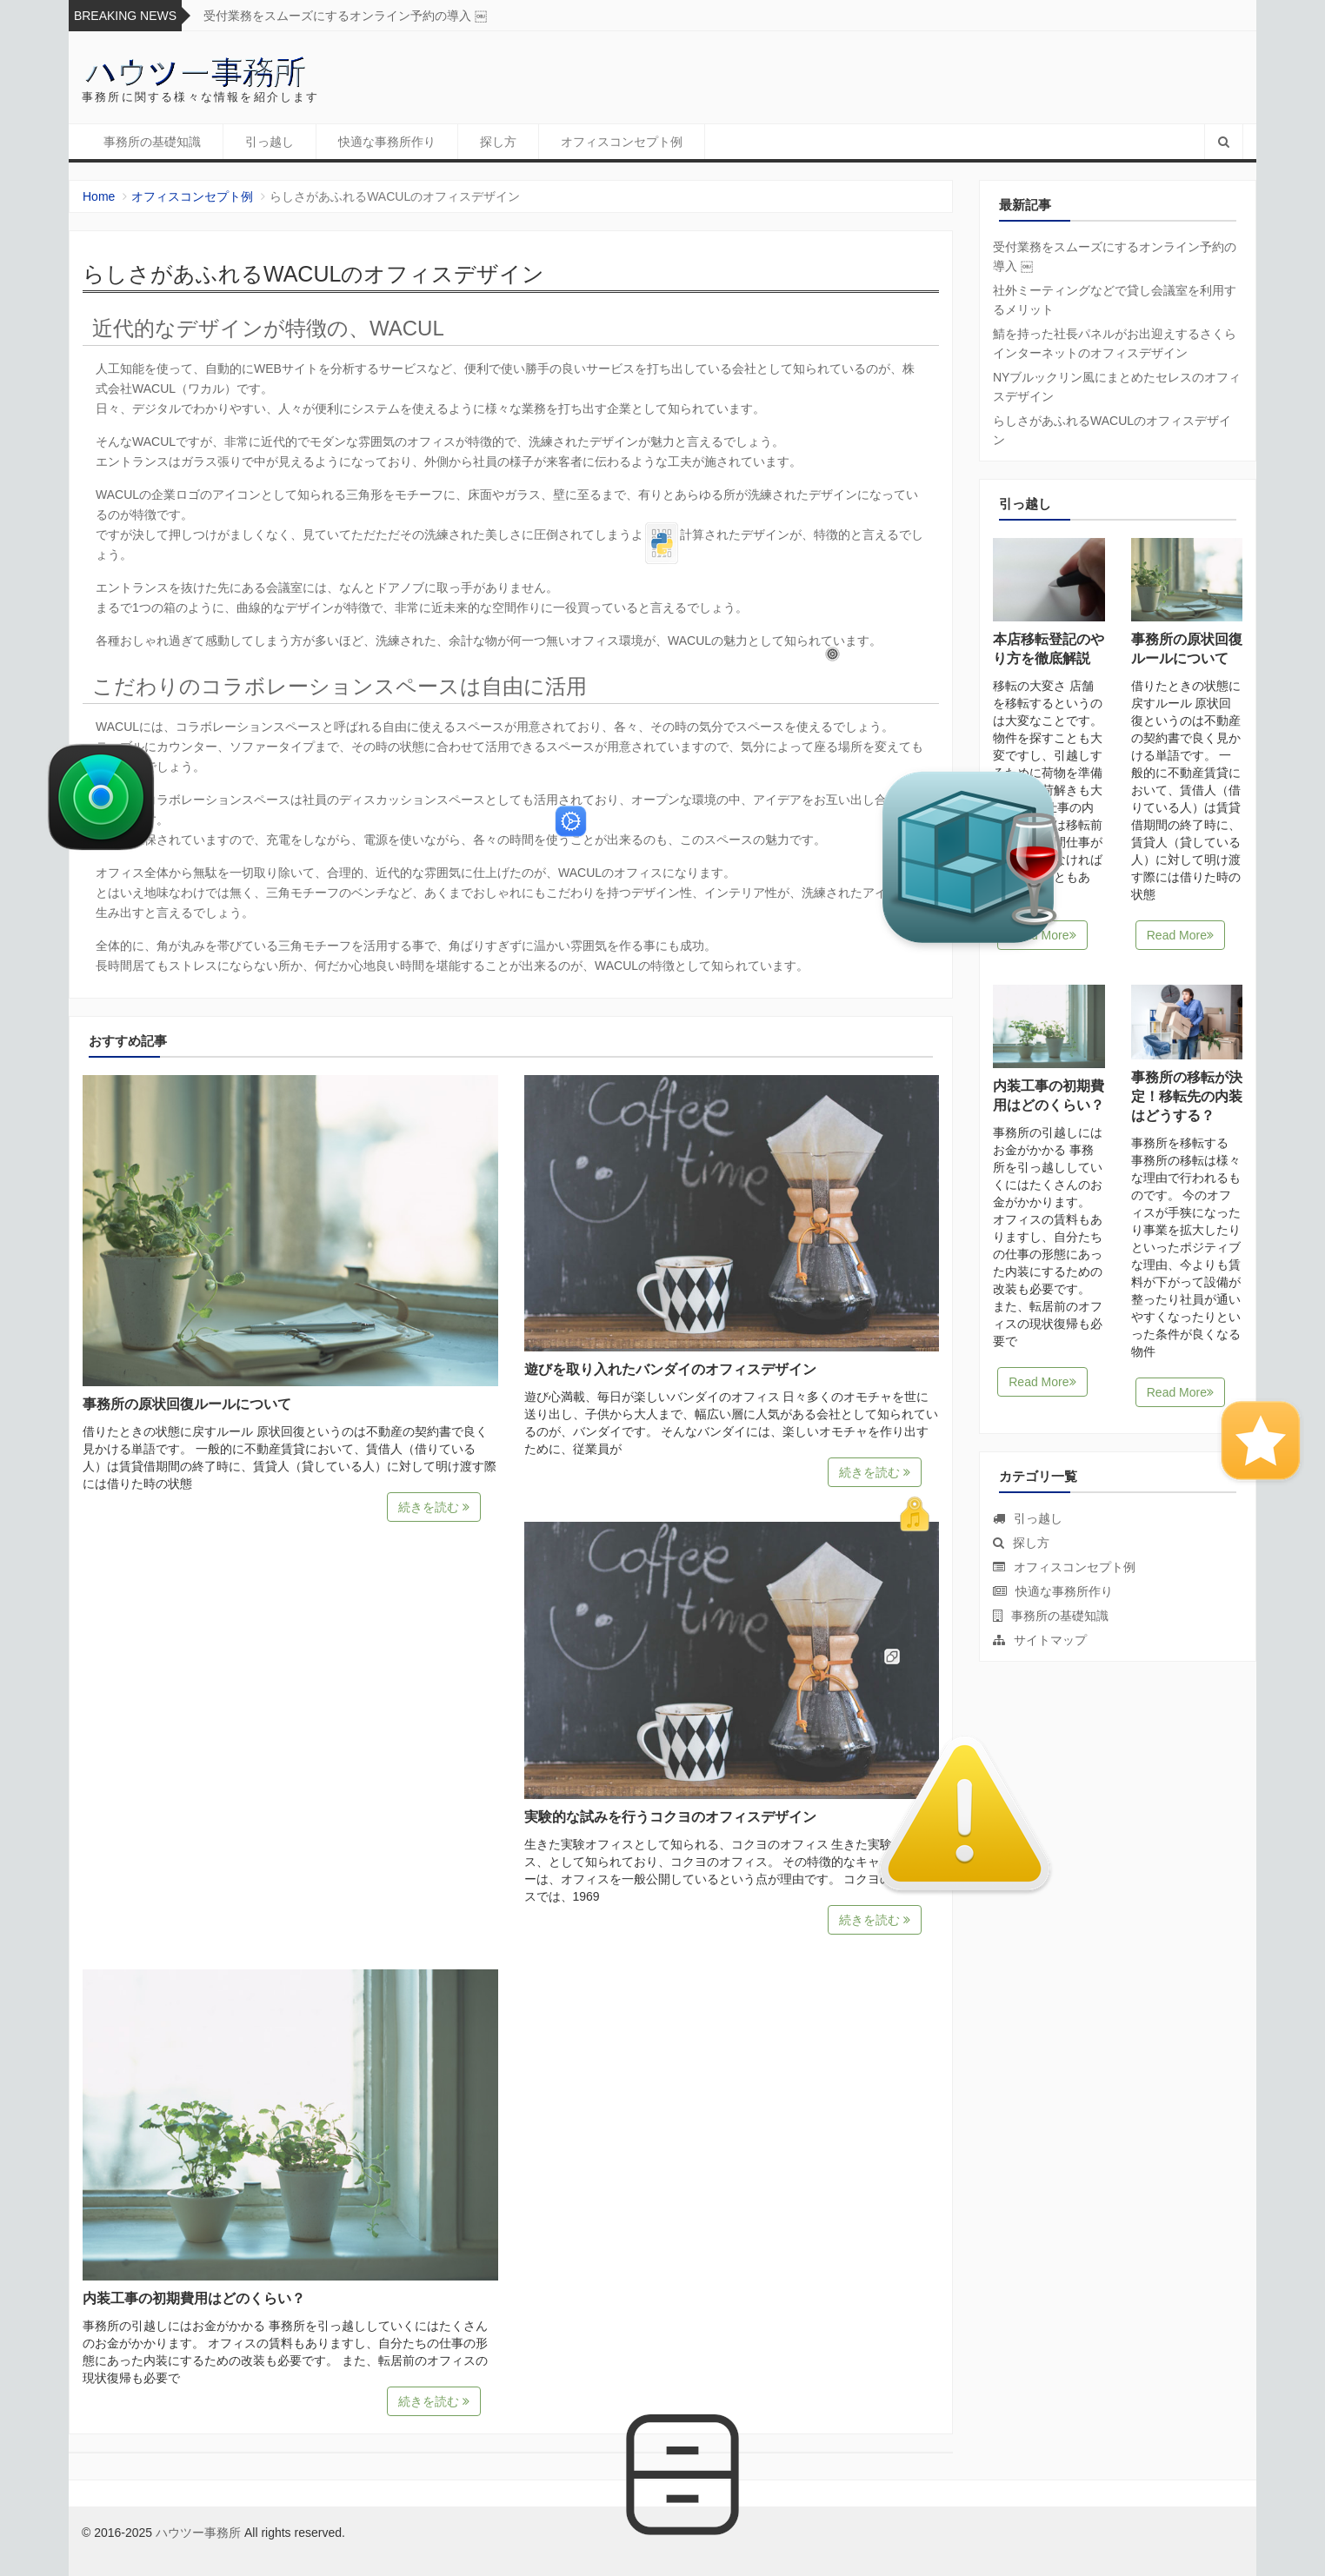 Image resolution: width=1325 pixels, height=2576 pixels. What do you see at coordinates (964, 1813) in the screenshot?
I see `report a system problem or crash` at bounding box center [964, 1813].